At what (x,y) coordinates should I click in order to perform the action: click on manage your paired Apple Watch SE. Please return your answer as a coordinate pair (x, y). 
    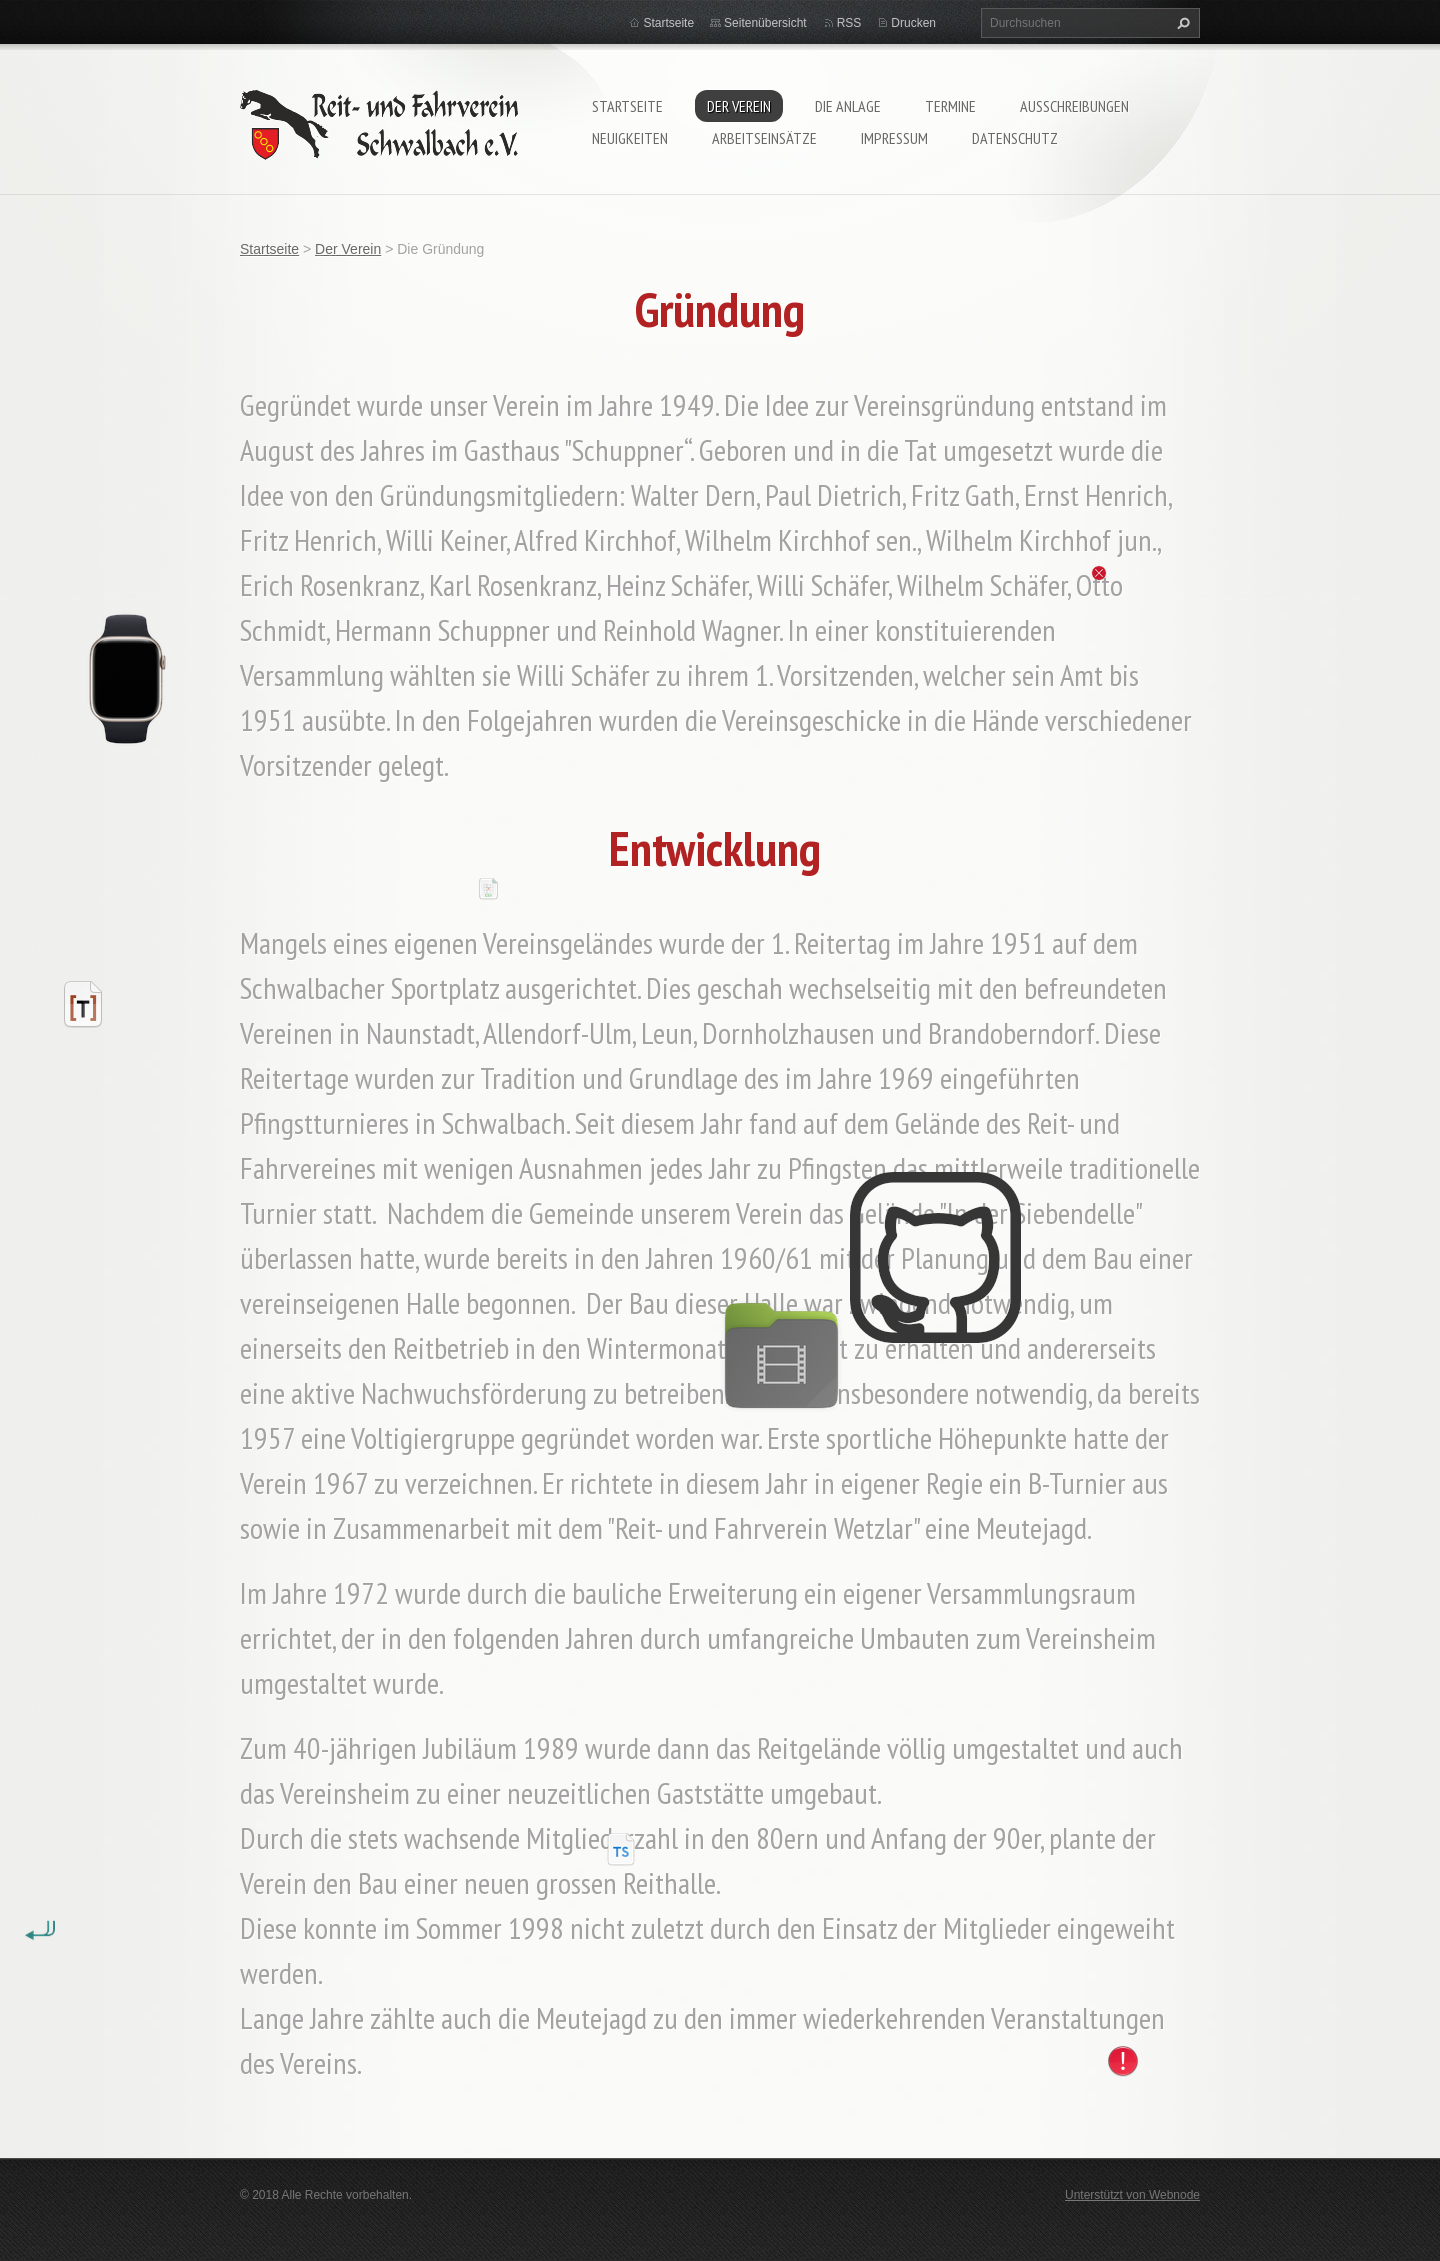
    Looking at the image, I should click on (126, 679).